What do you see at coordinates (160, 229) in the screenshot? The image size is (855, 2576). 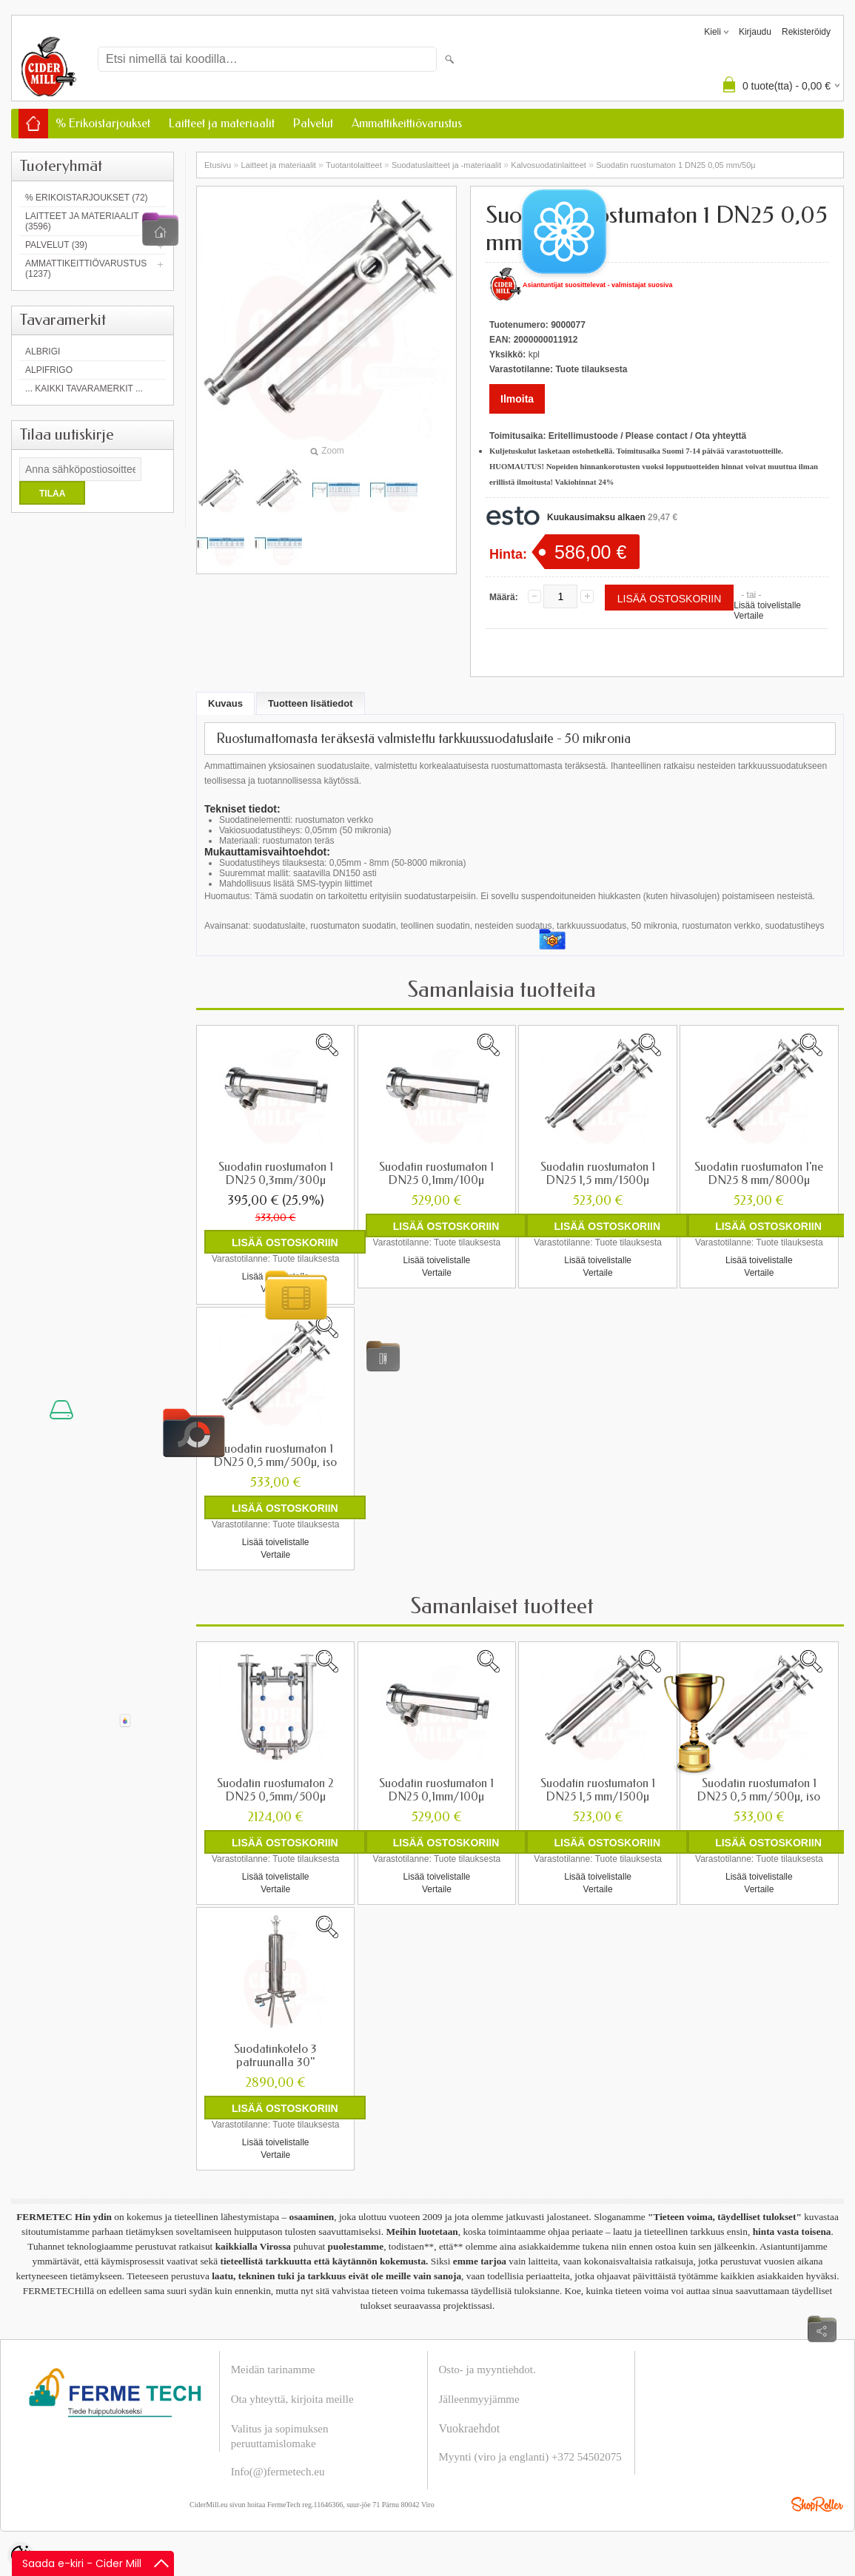 I see `access your home folder` at bounding box center [160, 229].